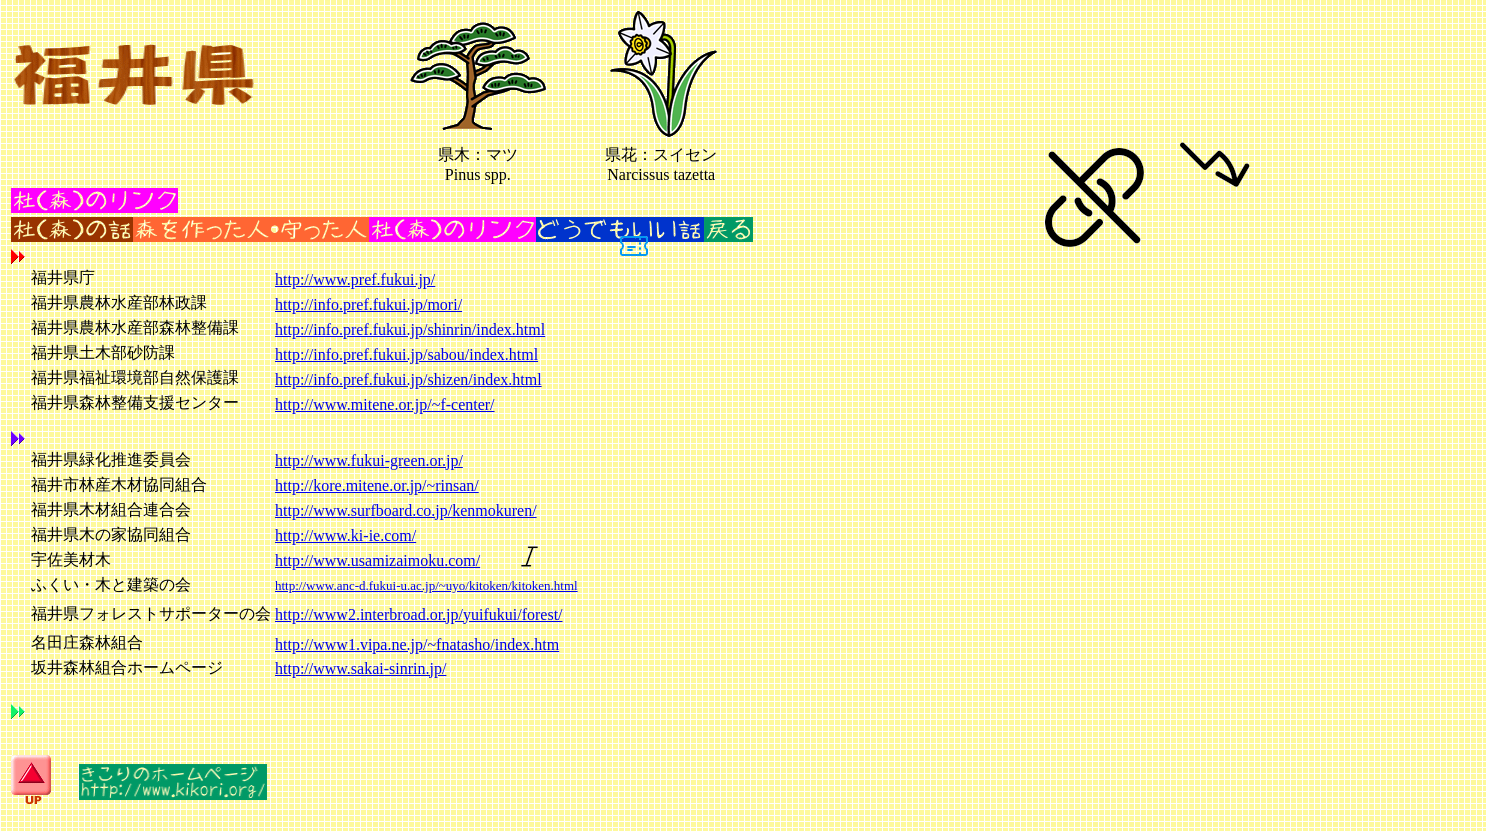 Image resolution: width=1486 pixels, height=831 pixels. What do you see at coordinates (634, 246) in the screenshot?
I see `view your tickets or passes` at bounding box center [634, 246].